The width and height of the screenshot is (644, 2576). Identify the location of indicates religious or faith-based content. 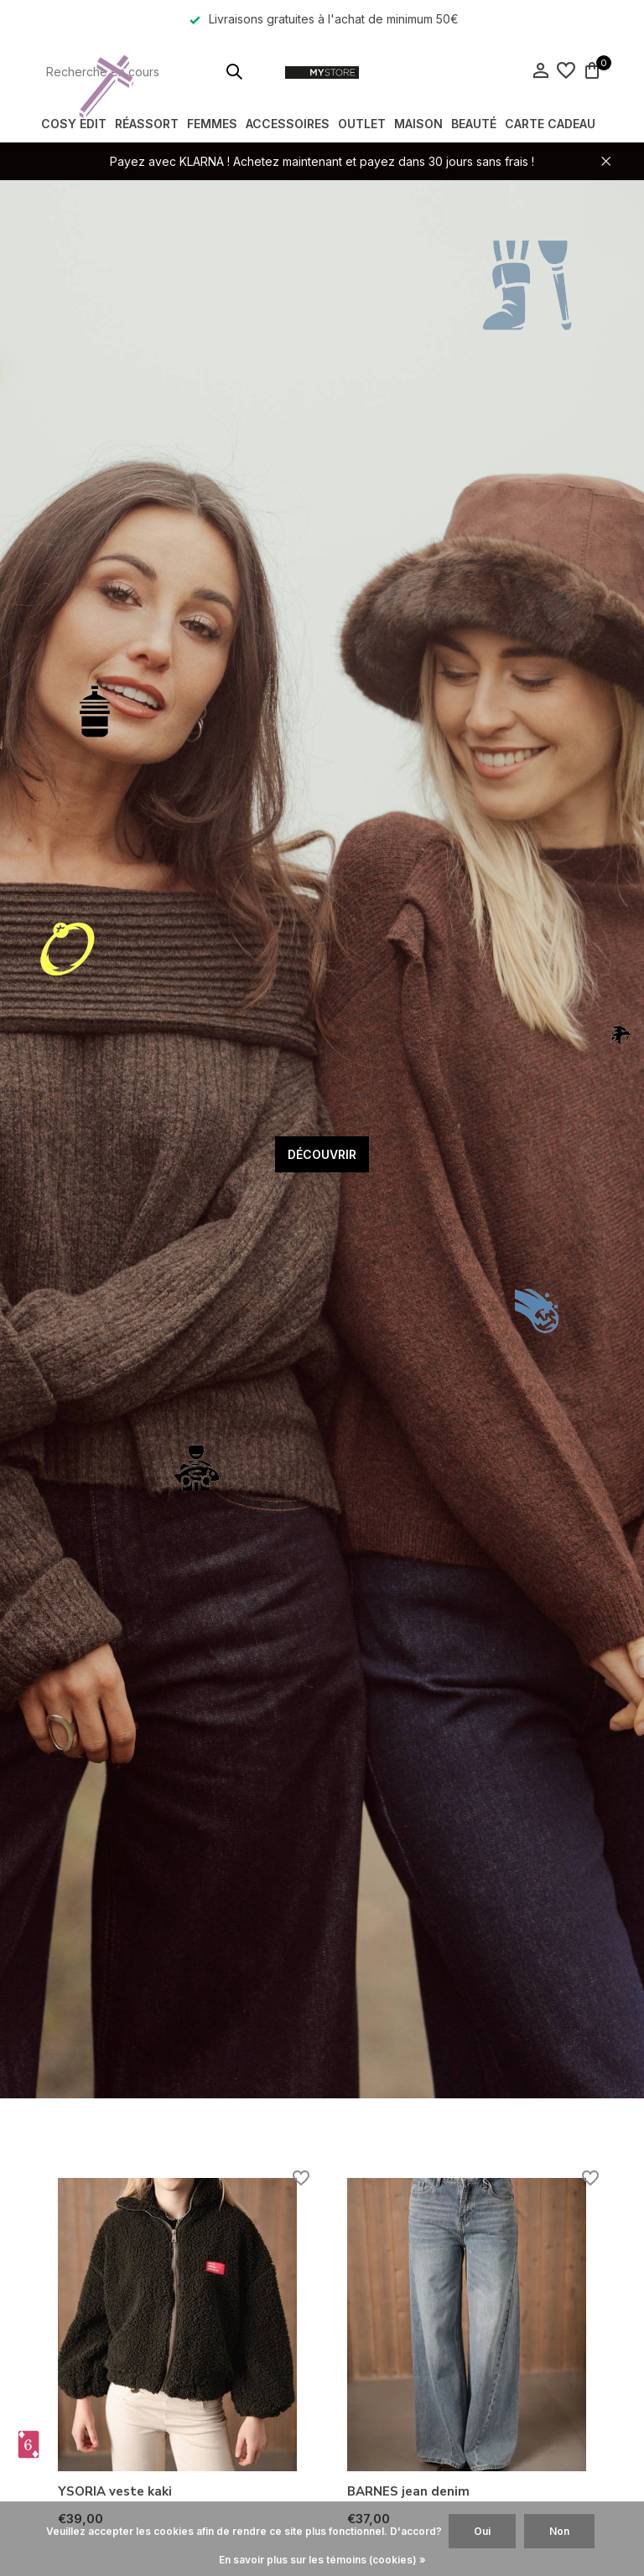
(108, 85).